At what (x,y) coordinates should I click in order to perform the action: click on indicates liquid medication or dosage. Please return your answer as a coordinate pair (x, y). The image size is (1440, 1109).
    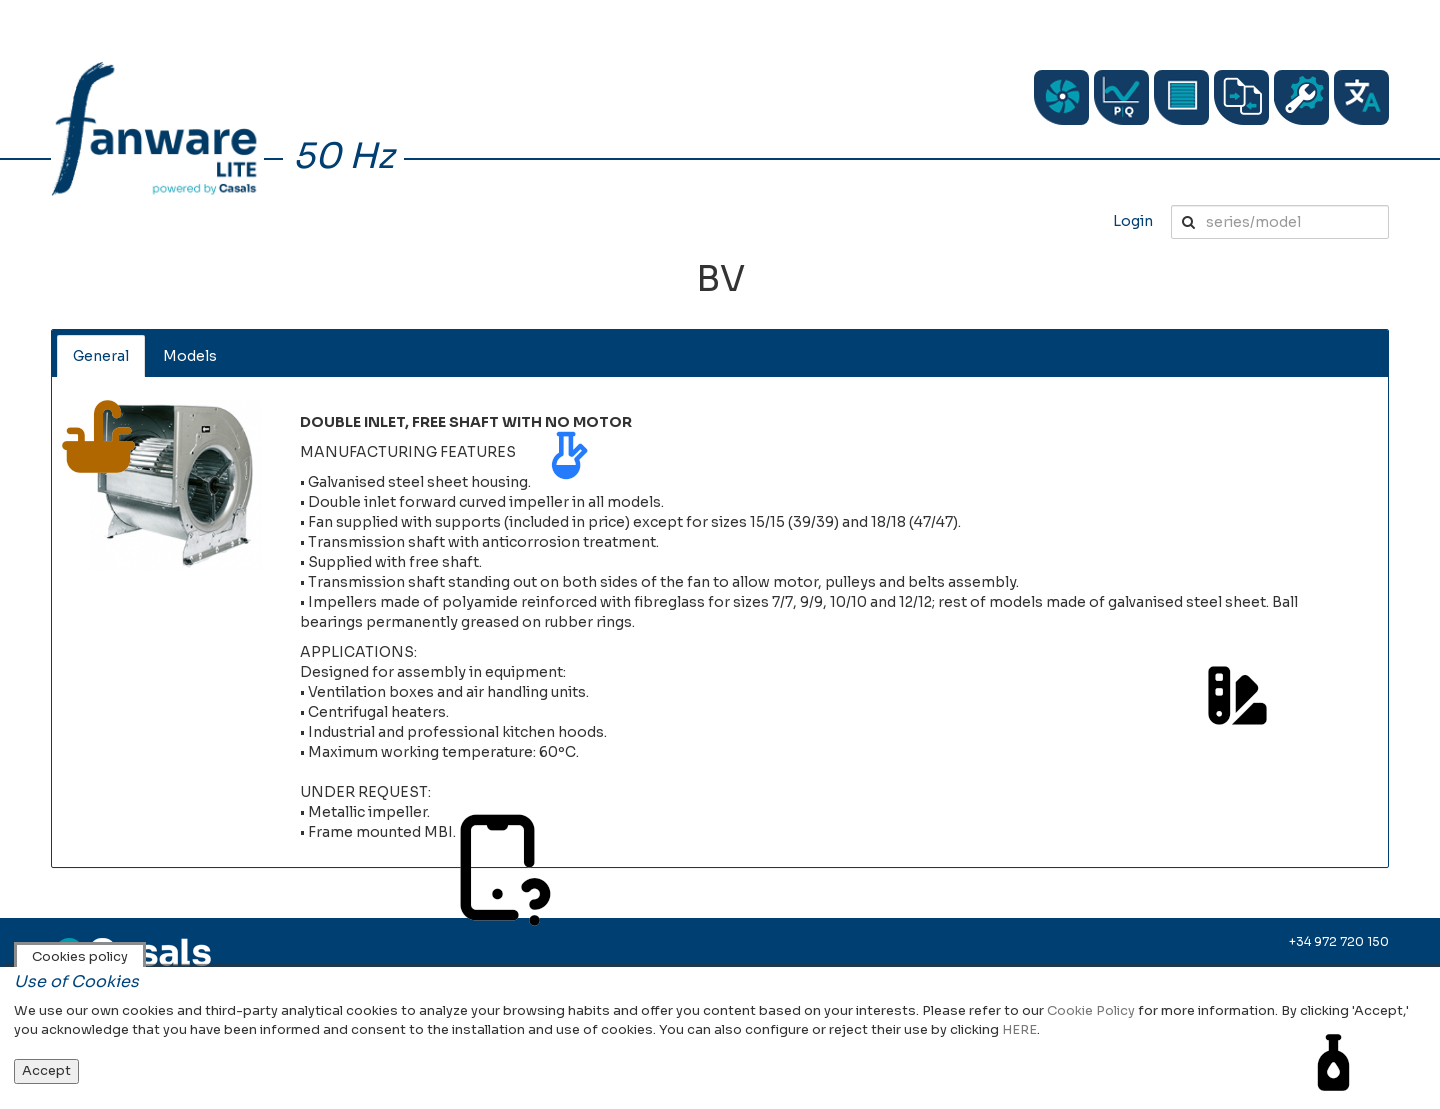
    Looking at the image, I should click on (1333, 1062).